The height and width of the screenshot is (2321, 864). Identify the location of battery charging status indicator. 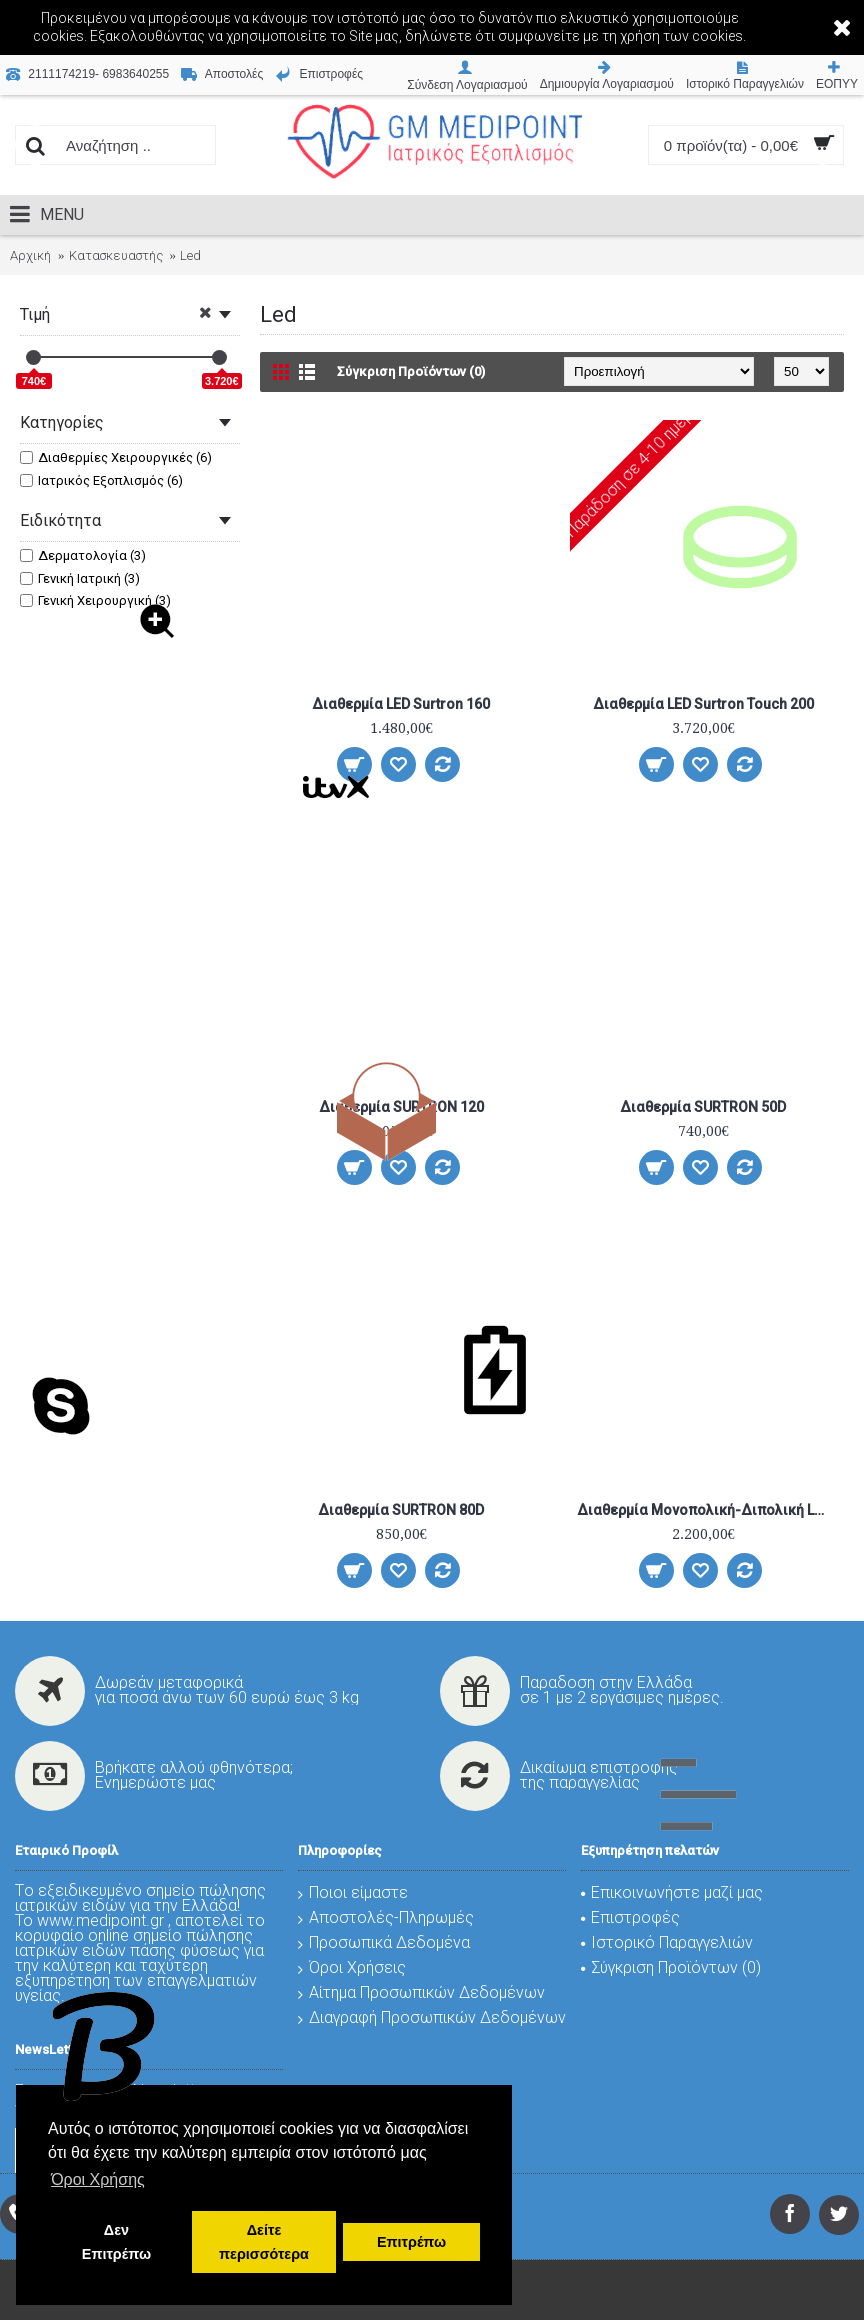
(495, 1370).